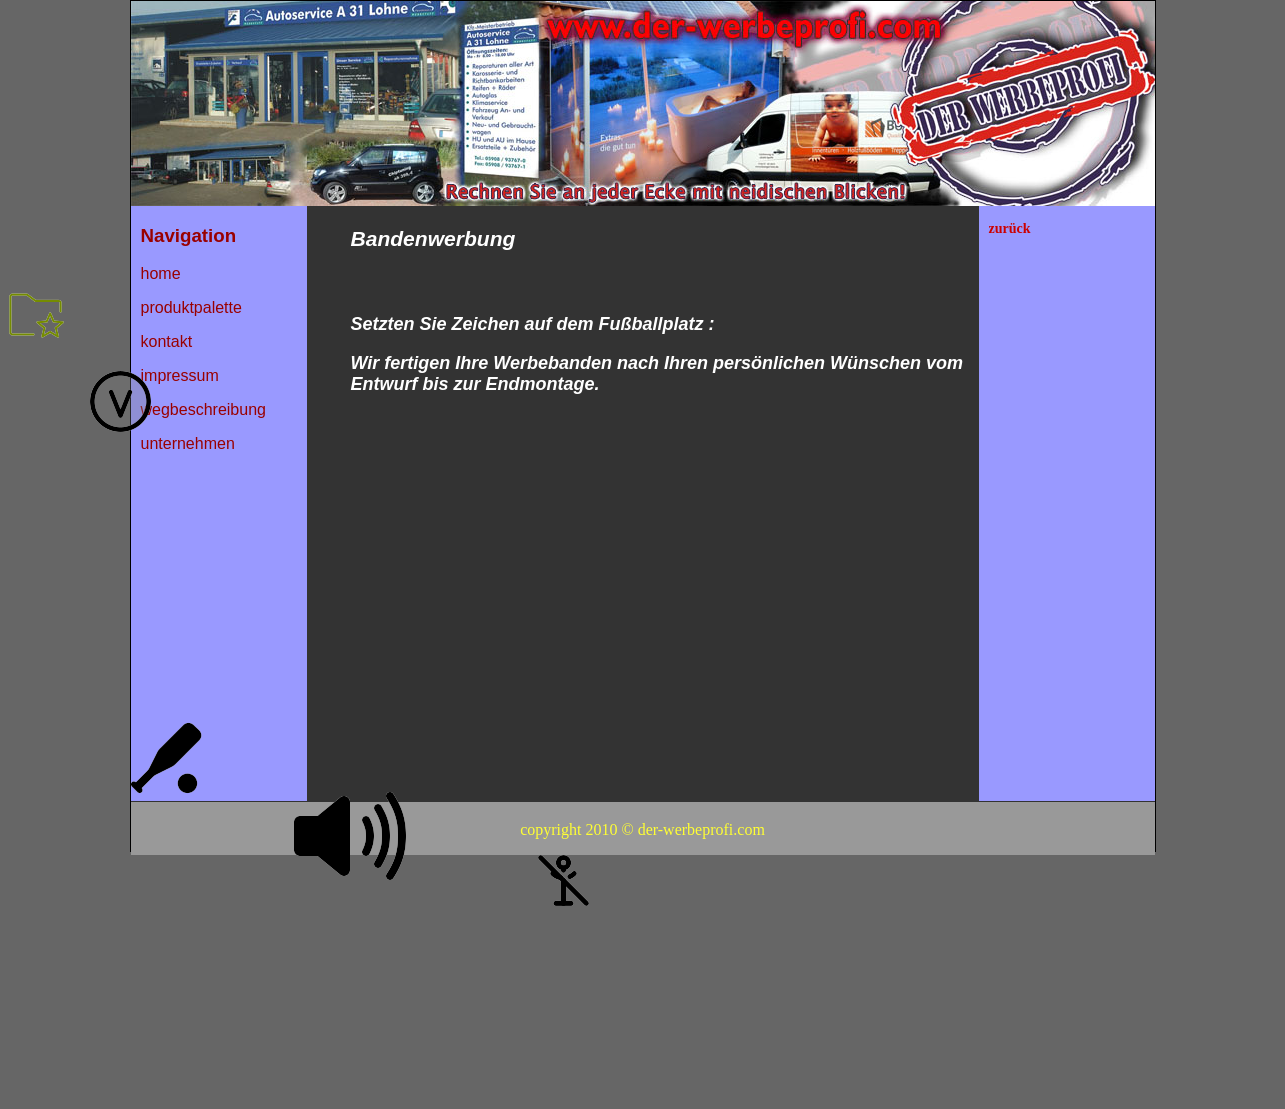 The image size is (1285, 1109). Describe the element at coordinates (120, 401) in the screenshot. I see `indicates an item or option labeled "V"` at that location.